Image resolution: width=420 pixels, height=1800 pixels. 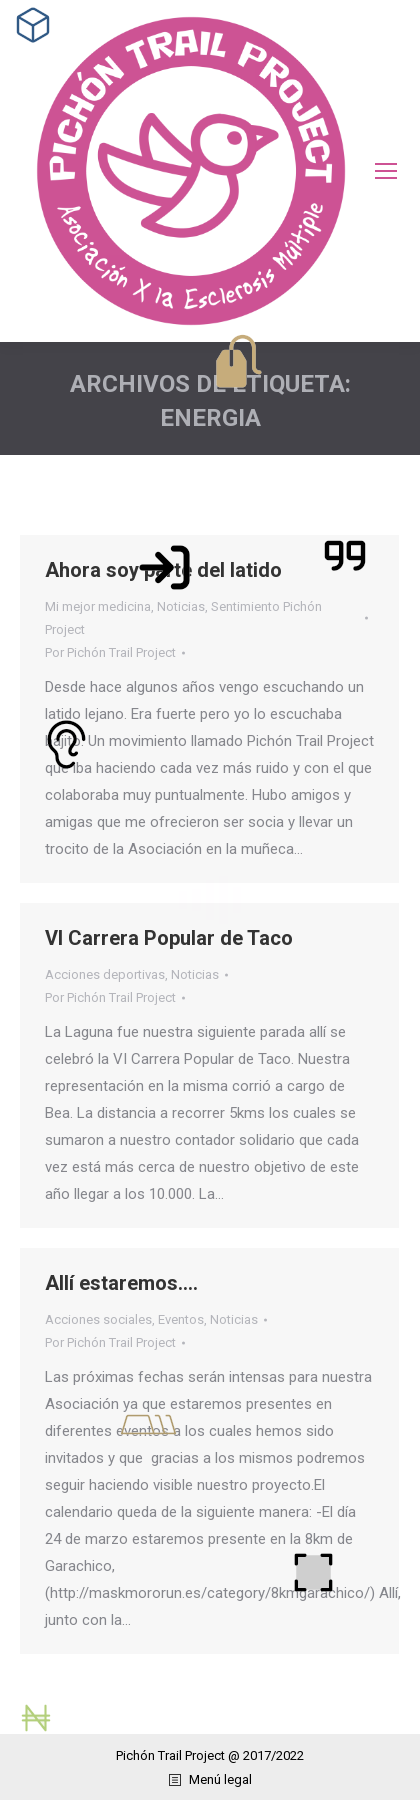 What do you see at coordinates (148, 1424) in the screenshot?
I see `switch between open browser tabs` at bounding box center [148, 1424].